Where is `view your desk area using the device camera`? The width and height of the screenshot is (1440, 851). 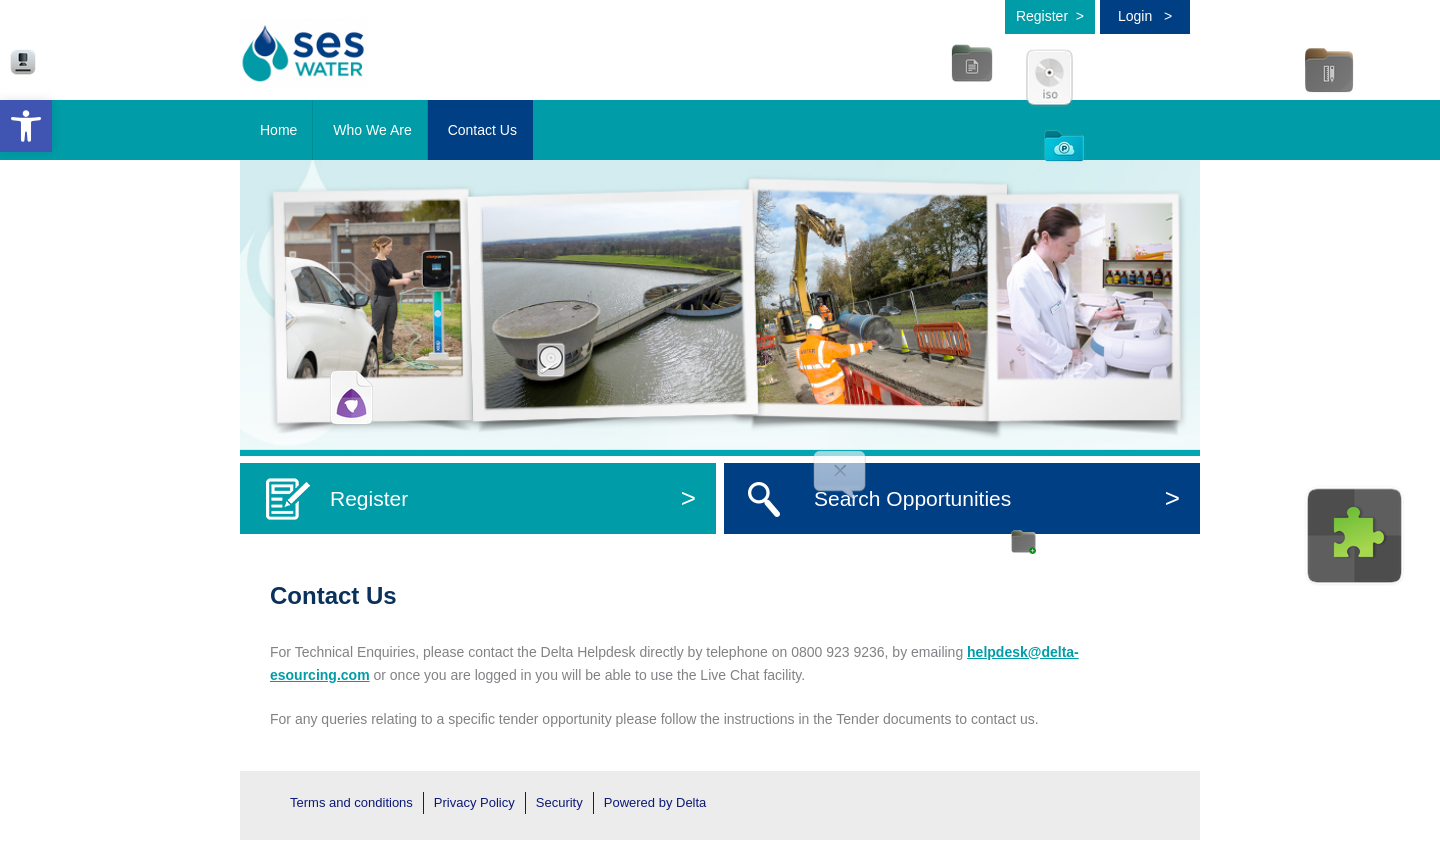
view your desk area using the device camera is located at coordinates (23, 62).